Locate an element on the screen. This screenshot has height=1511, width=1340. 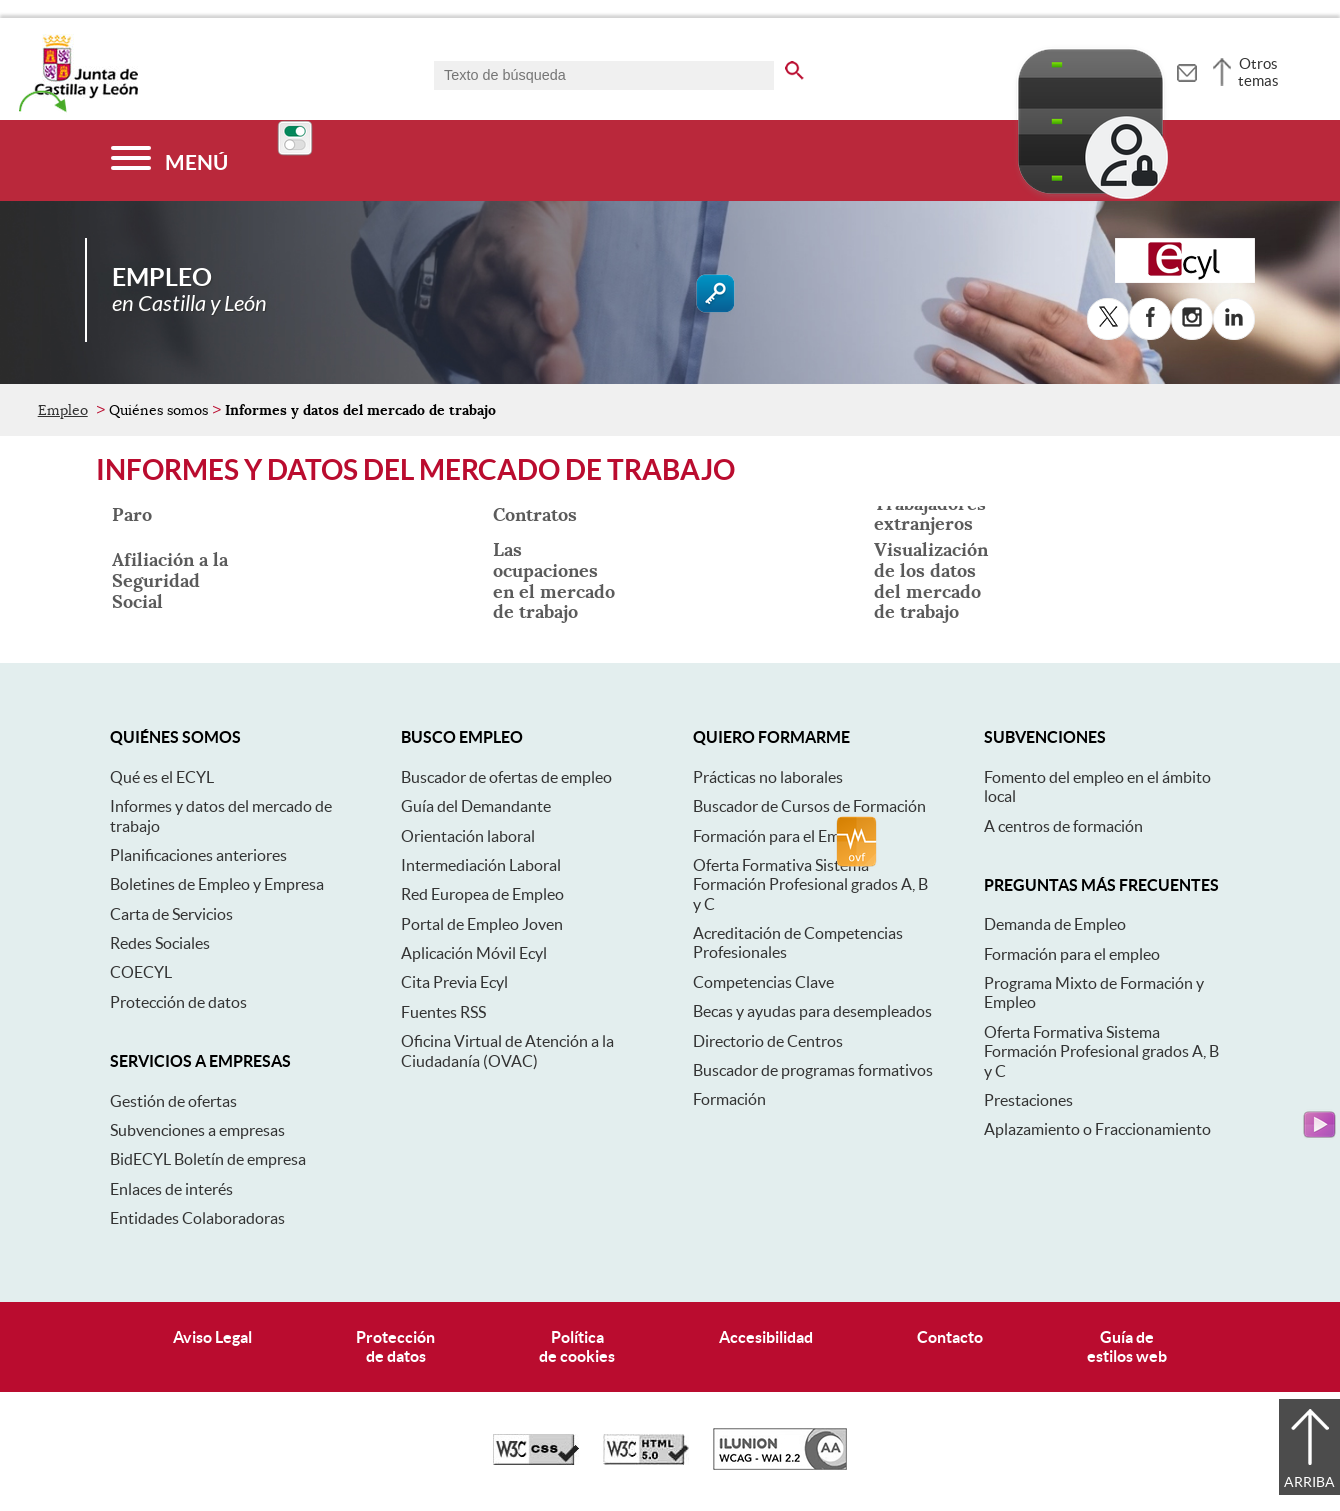
open totem video player is located at coordinates (1319, 1124).